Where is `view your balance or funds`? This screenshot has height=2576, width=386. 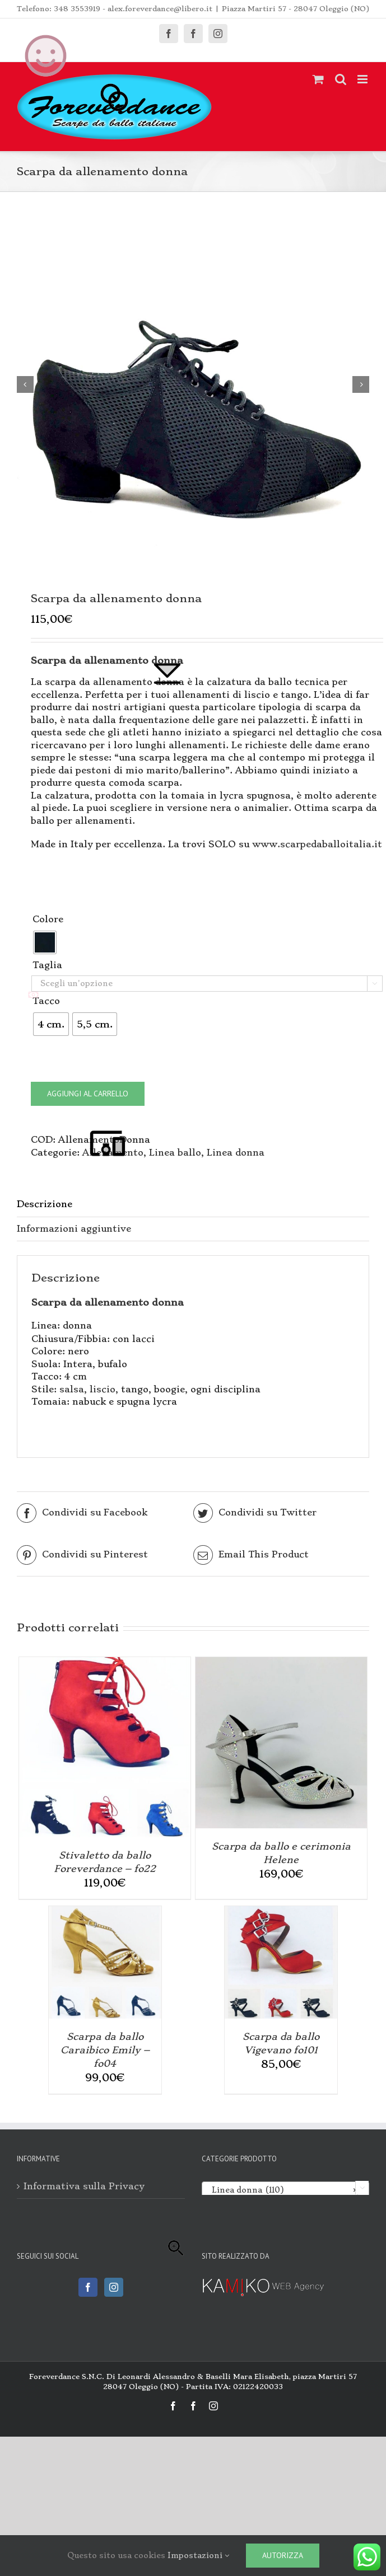 view your balance or funds is located at coordinates (33, 994).